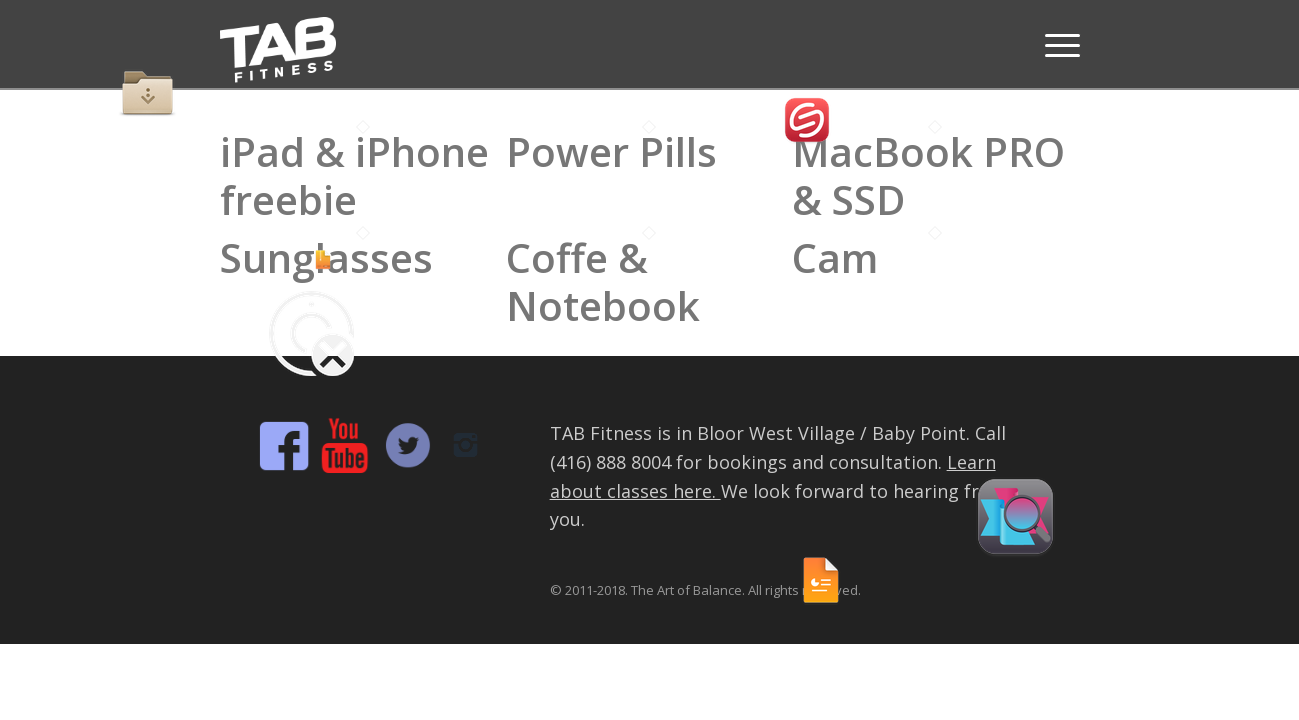 This screenshot has width=1299, height=720. Describe the element at coordinates (147, 95) in the screenshot. I see `access your downloads folder` at that location.